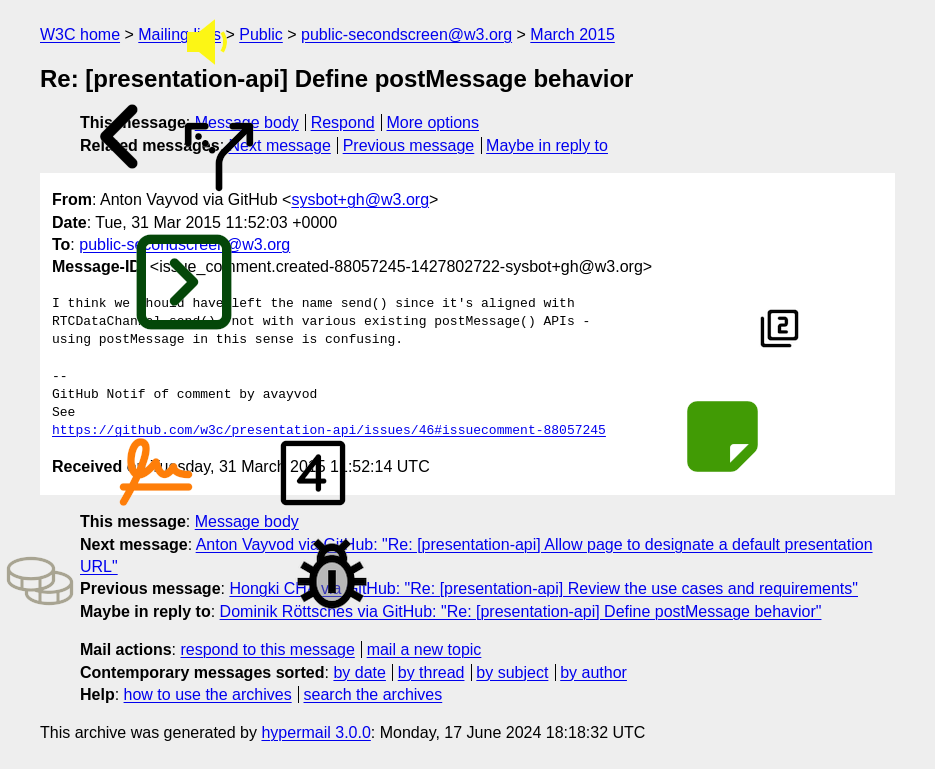  What do you see at coordinates (219, 157) in the screenshot?
I see `take alternate route to the right` at bounding box center [219, 157].